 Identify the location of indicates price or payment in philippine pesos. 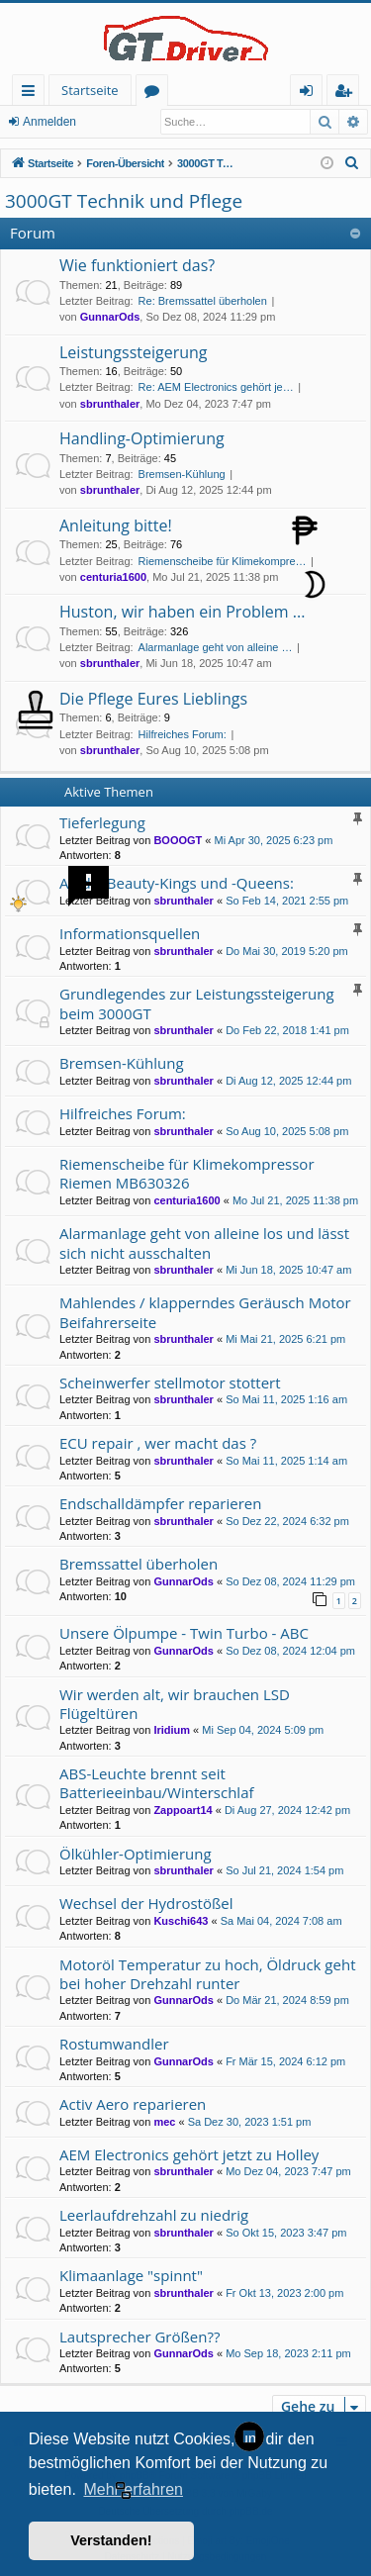
(305, 530).